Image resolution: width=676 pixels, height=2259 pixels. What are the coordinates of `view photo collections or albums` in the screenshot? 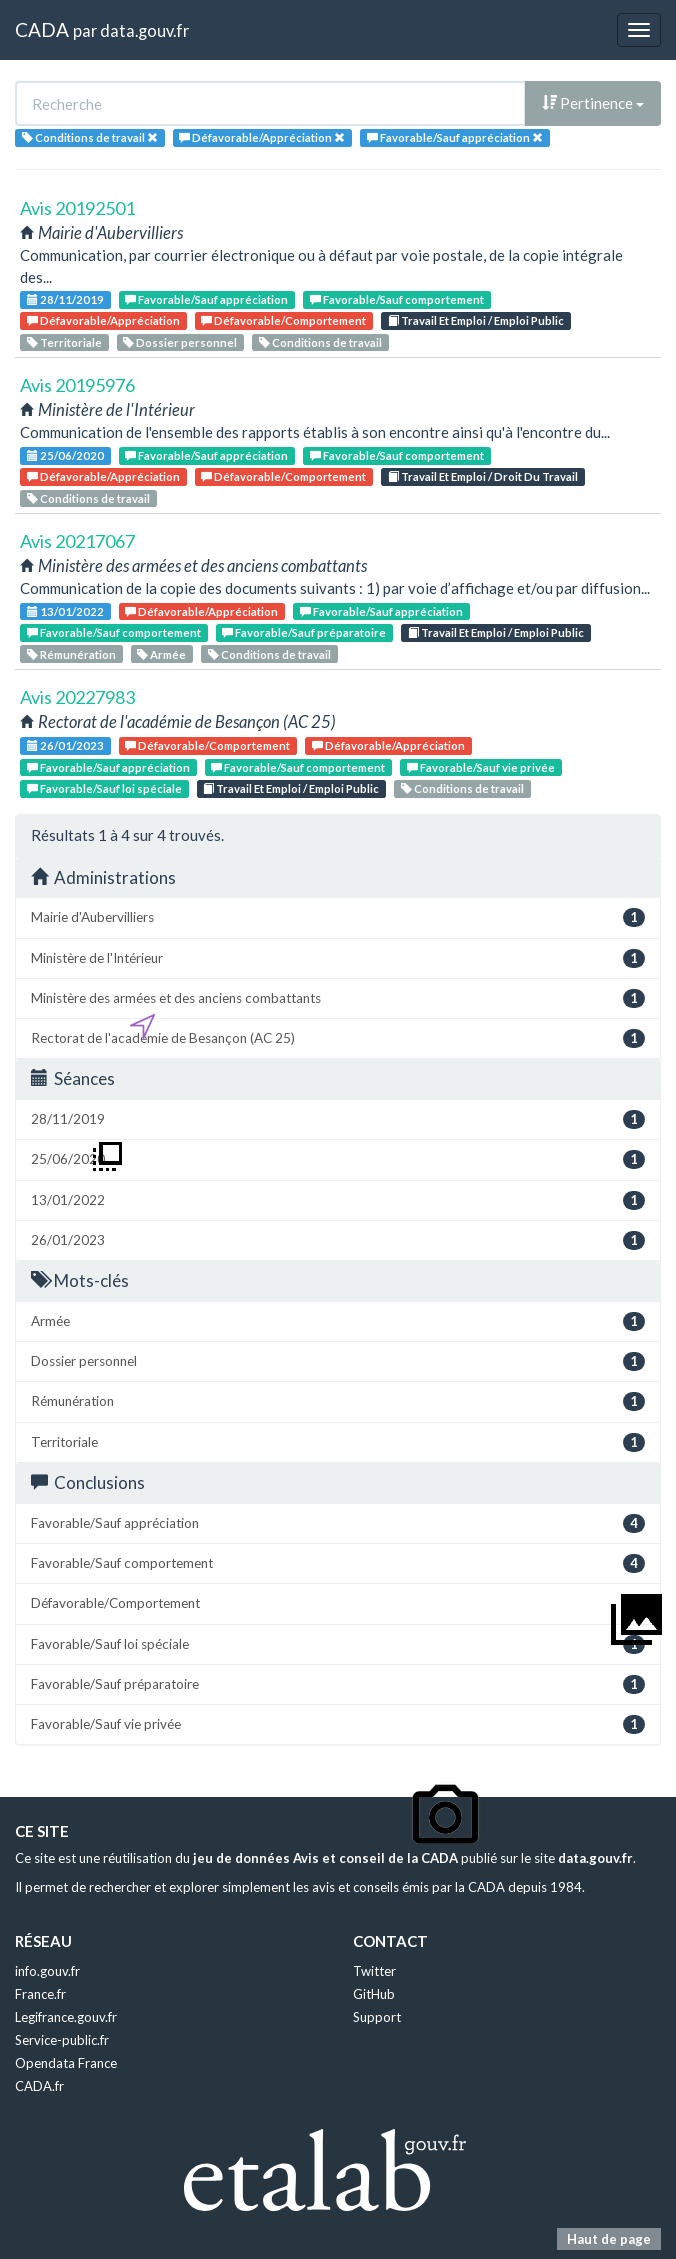 It's located at (636, 1619).